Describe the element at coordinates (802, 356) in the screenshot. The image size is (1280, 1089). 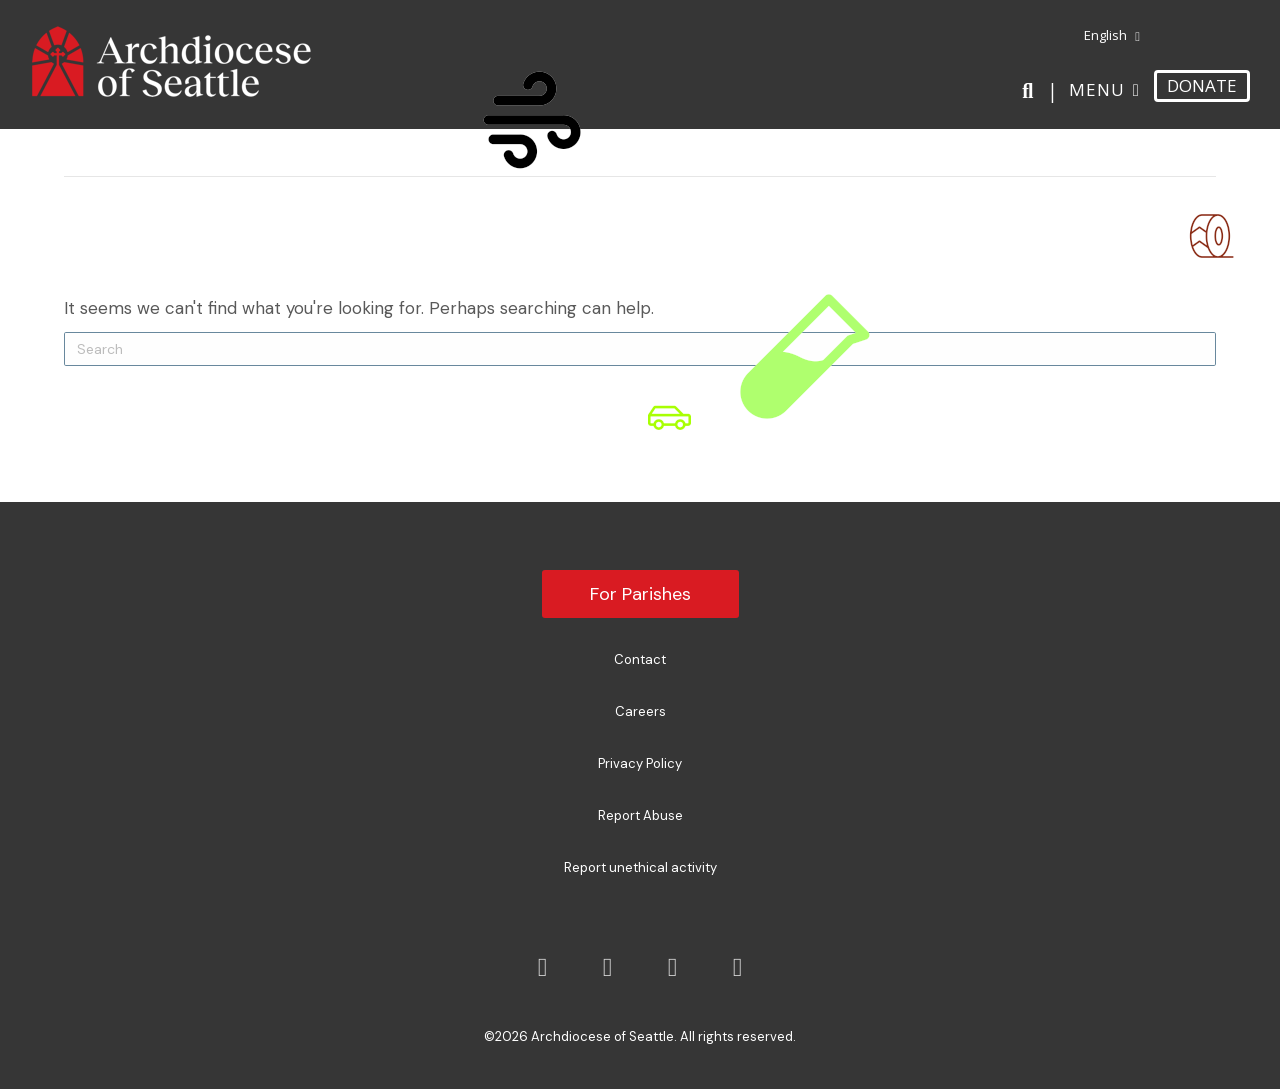
I see `run a test or experiment` at that location.